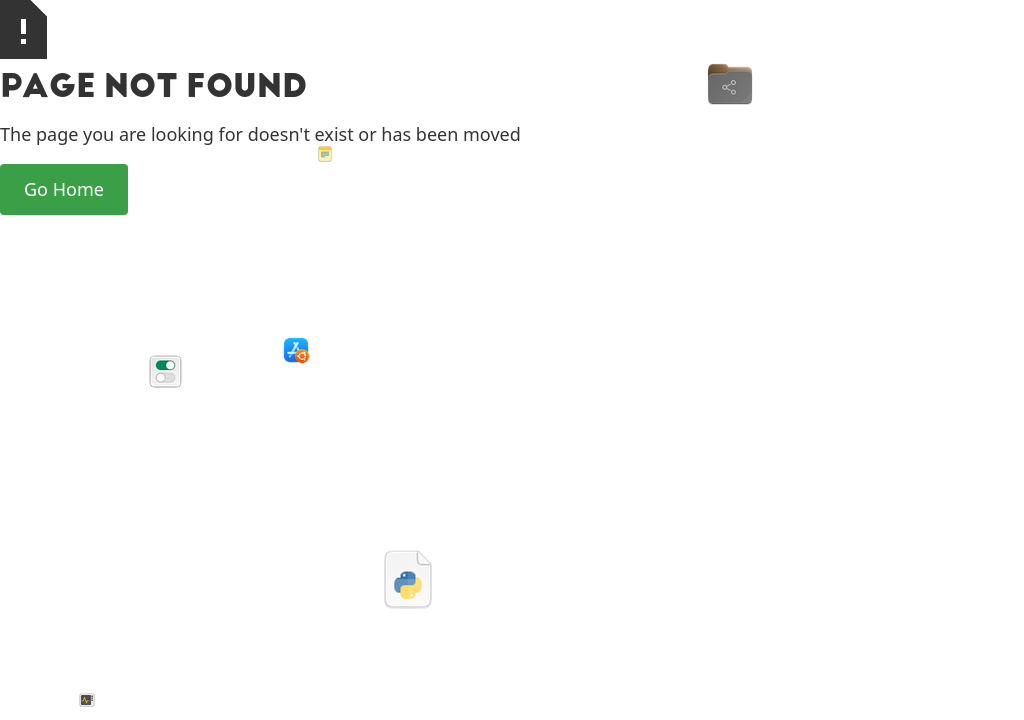 This screenshot has width=1024, height=720. I want to click on open ubuntu software center, so click(296, 350).